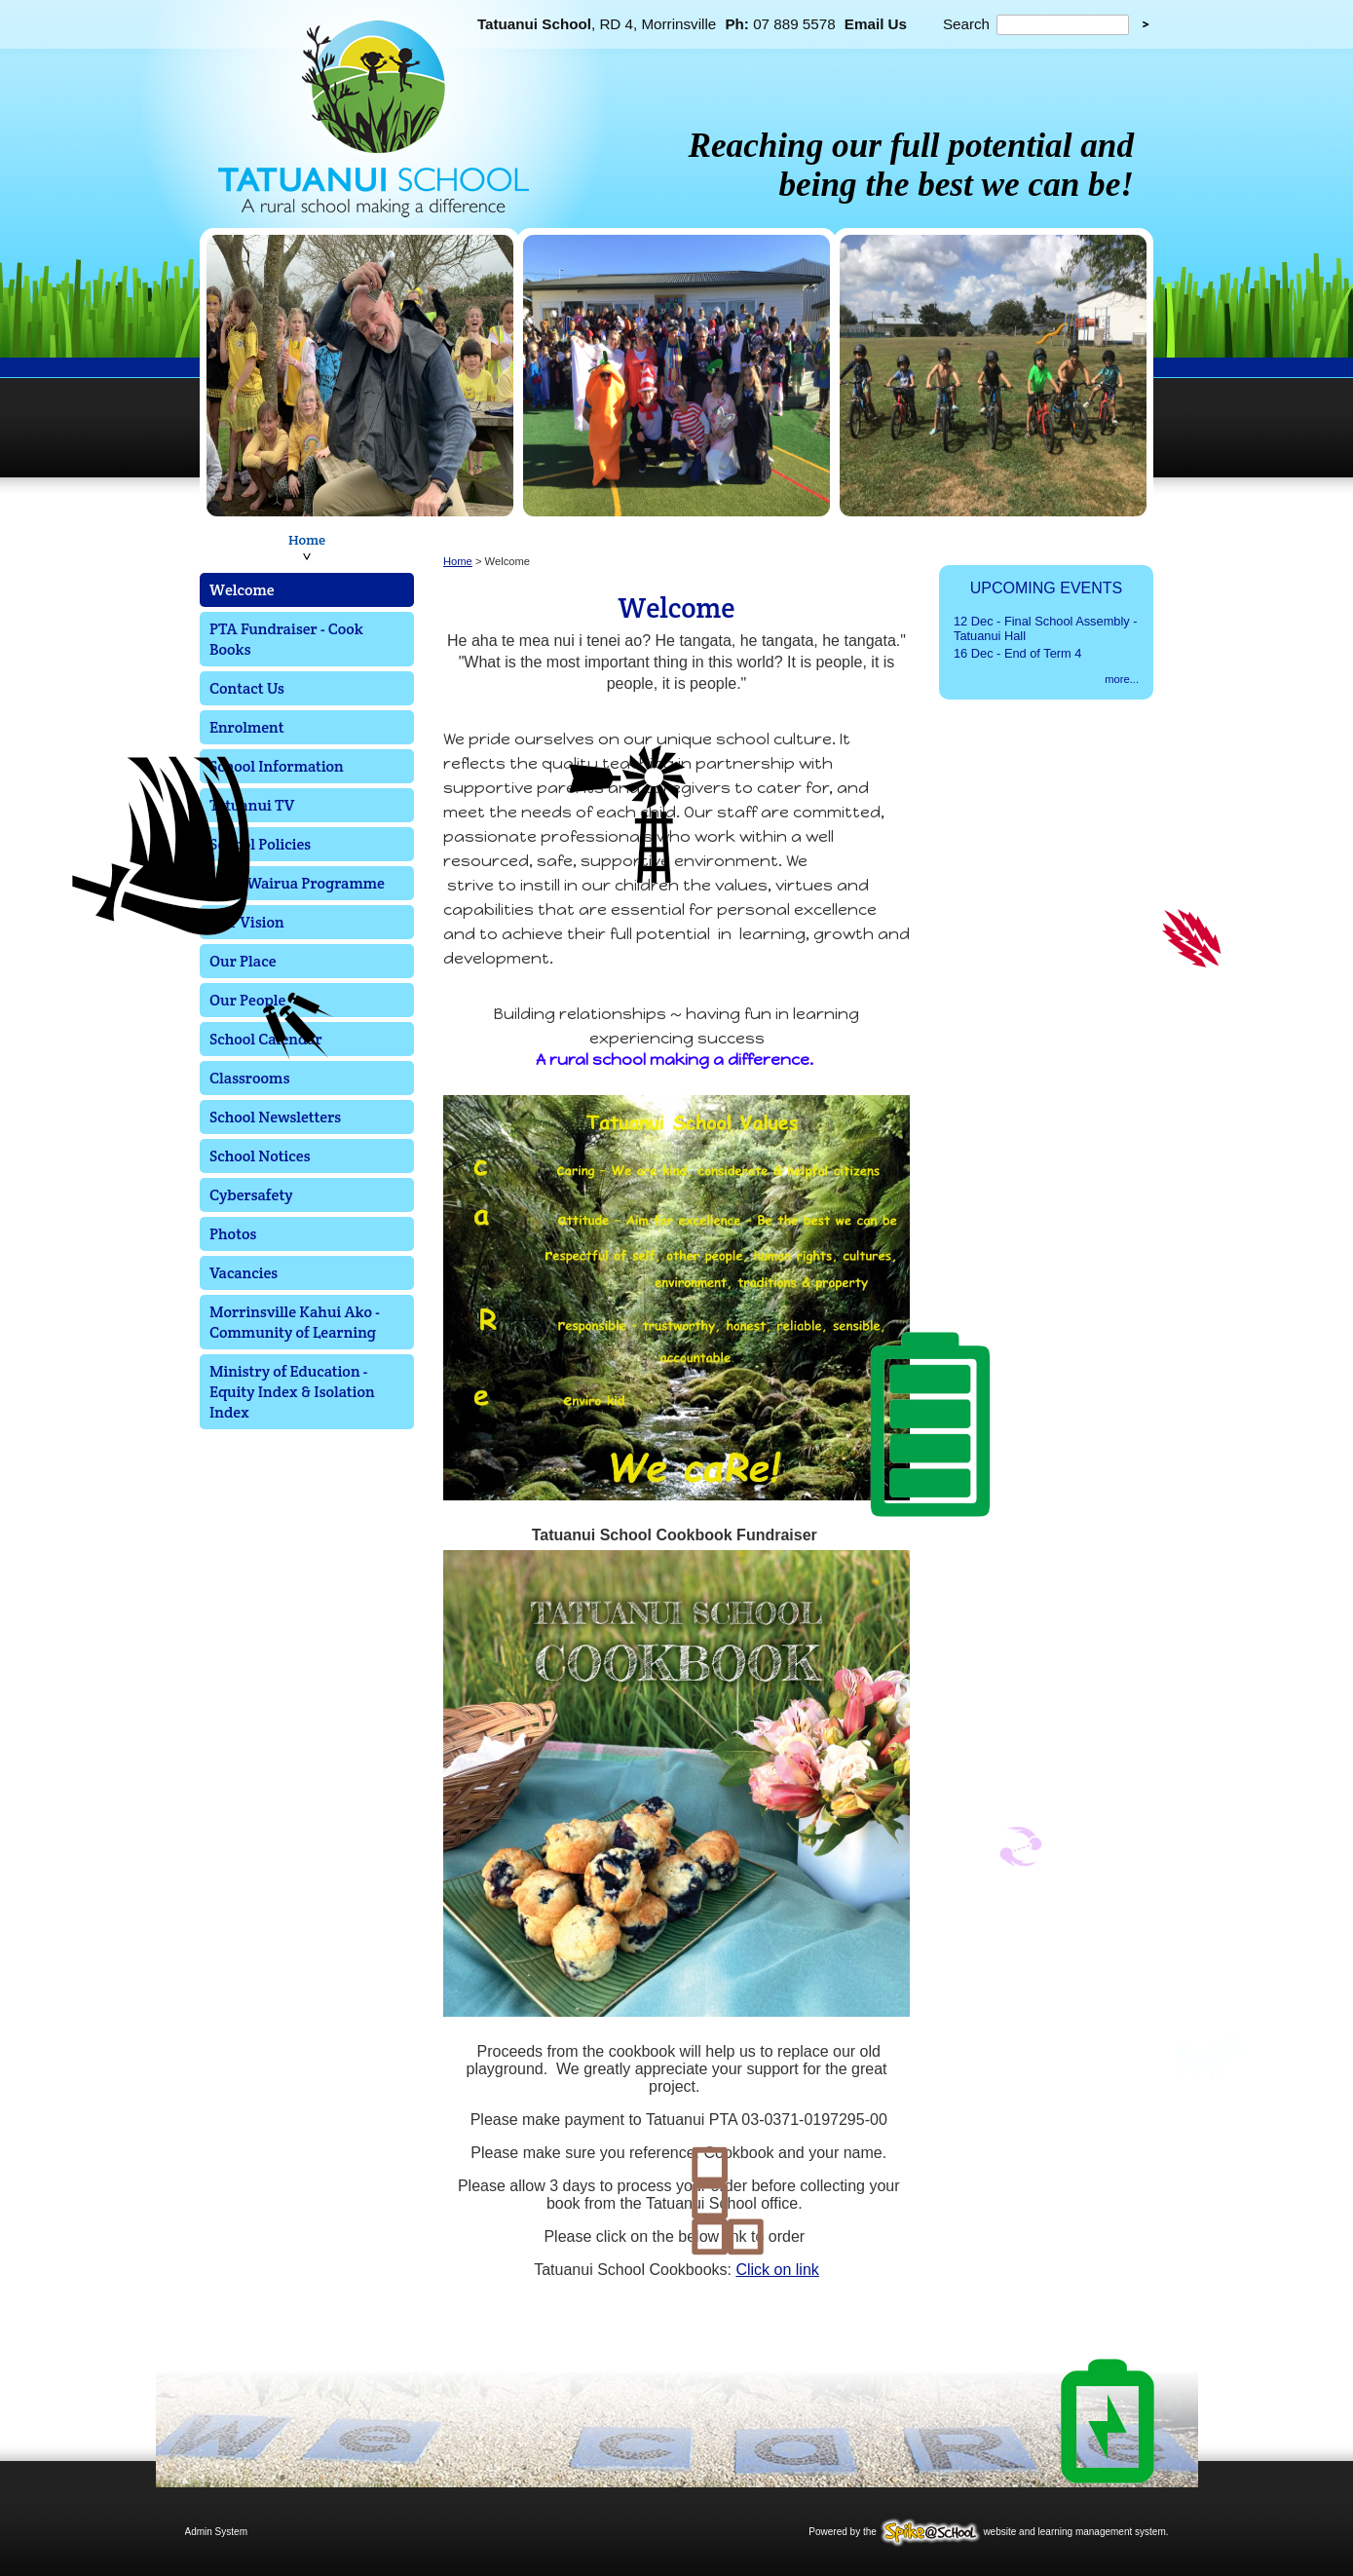 This screenshot has width=1353, height=2576. I want to click on indicates full battery charge, so click(930, 1424).